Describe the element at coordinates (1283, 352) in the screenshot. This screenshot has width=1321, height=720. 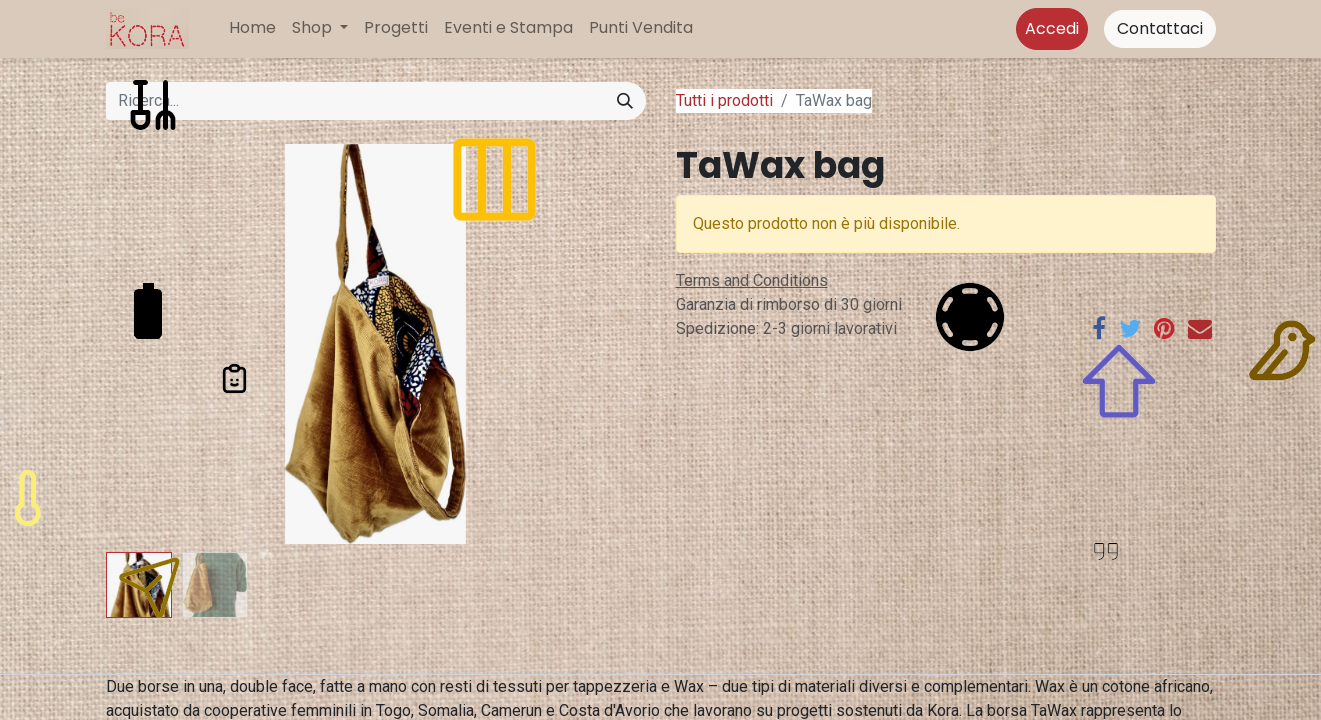
I see `access twitter or social media sharing` at that location.